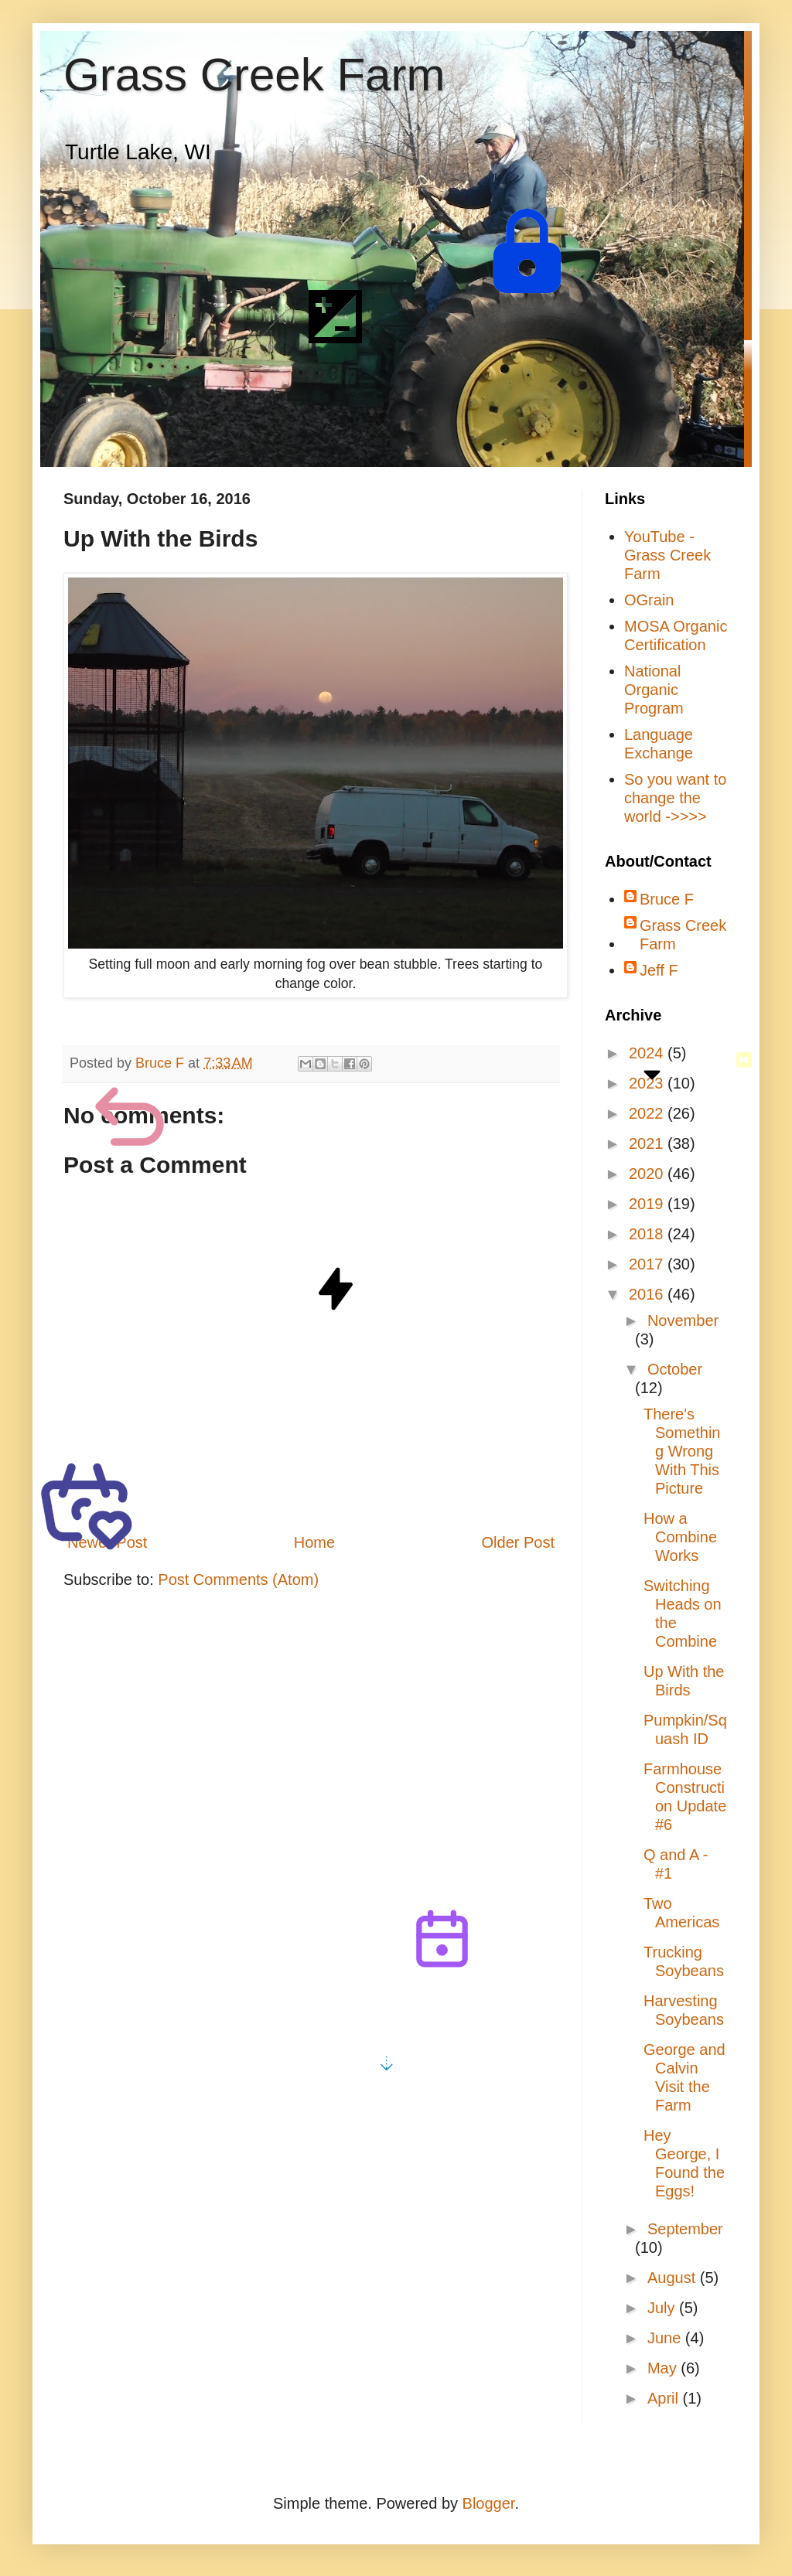 The width and height of the screenshot is (792, 2576). I want to click on undo previous action, so click(129, 1119).